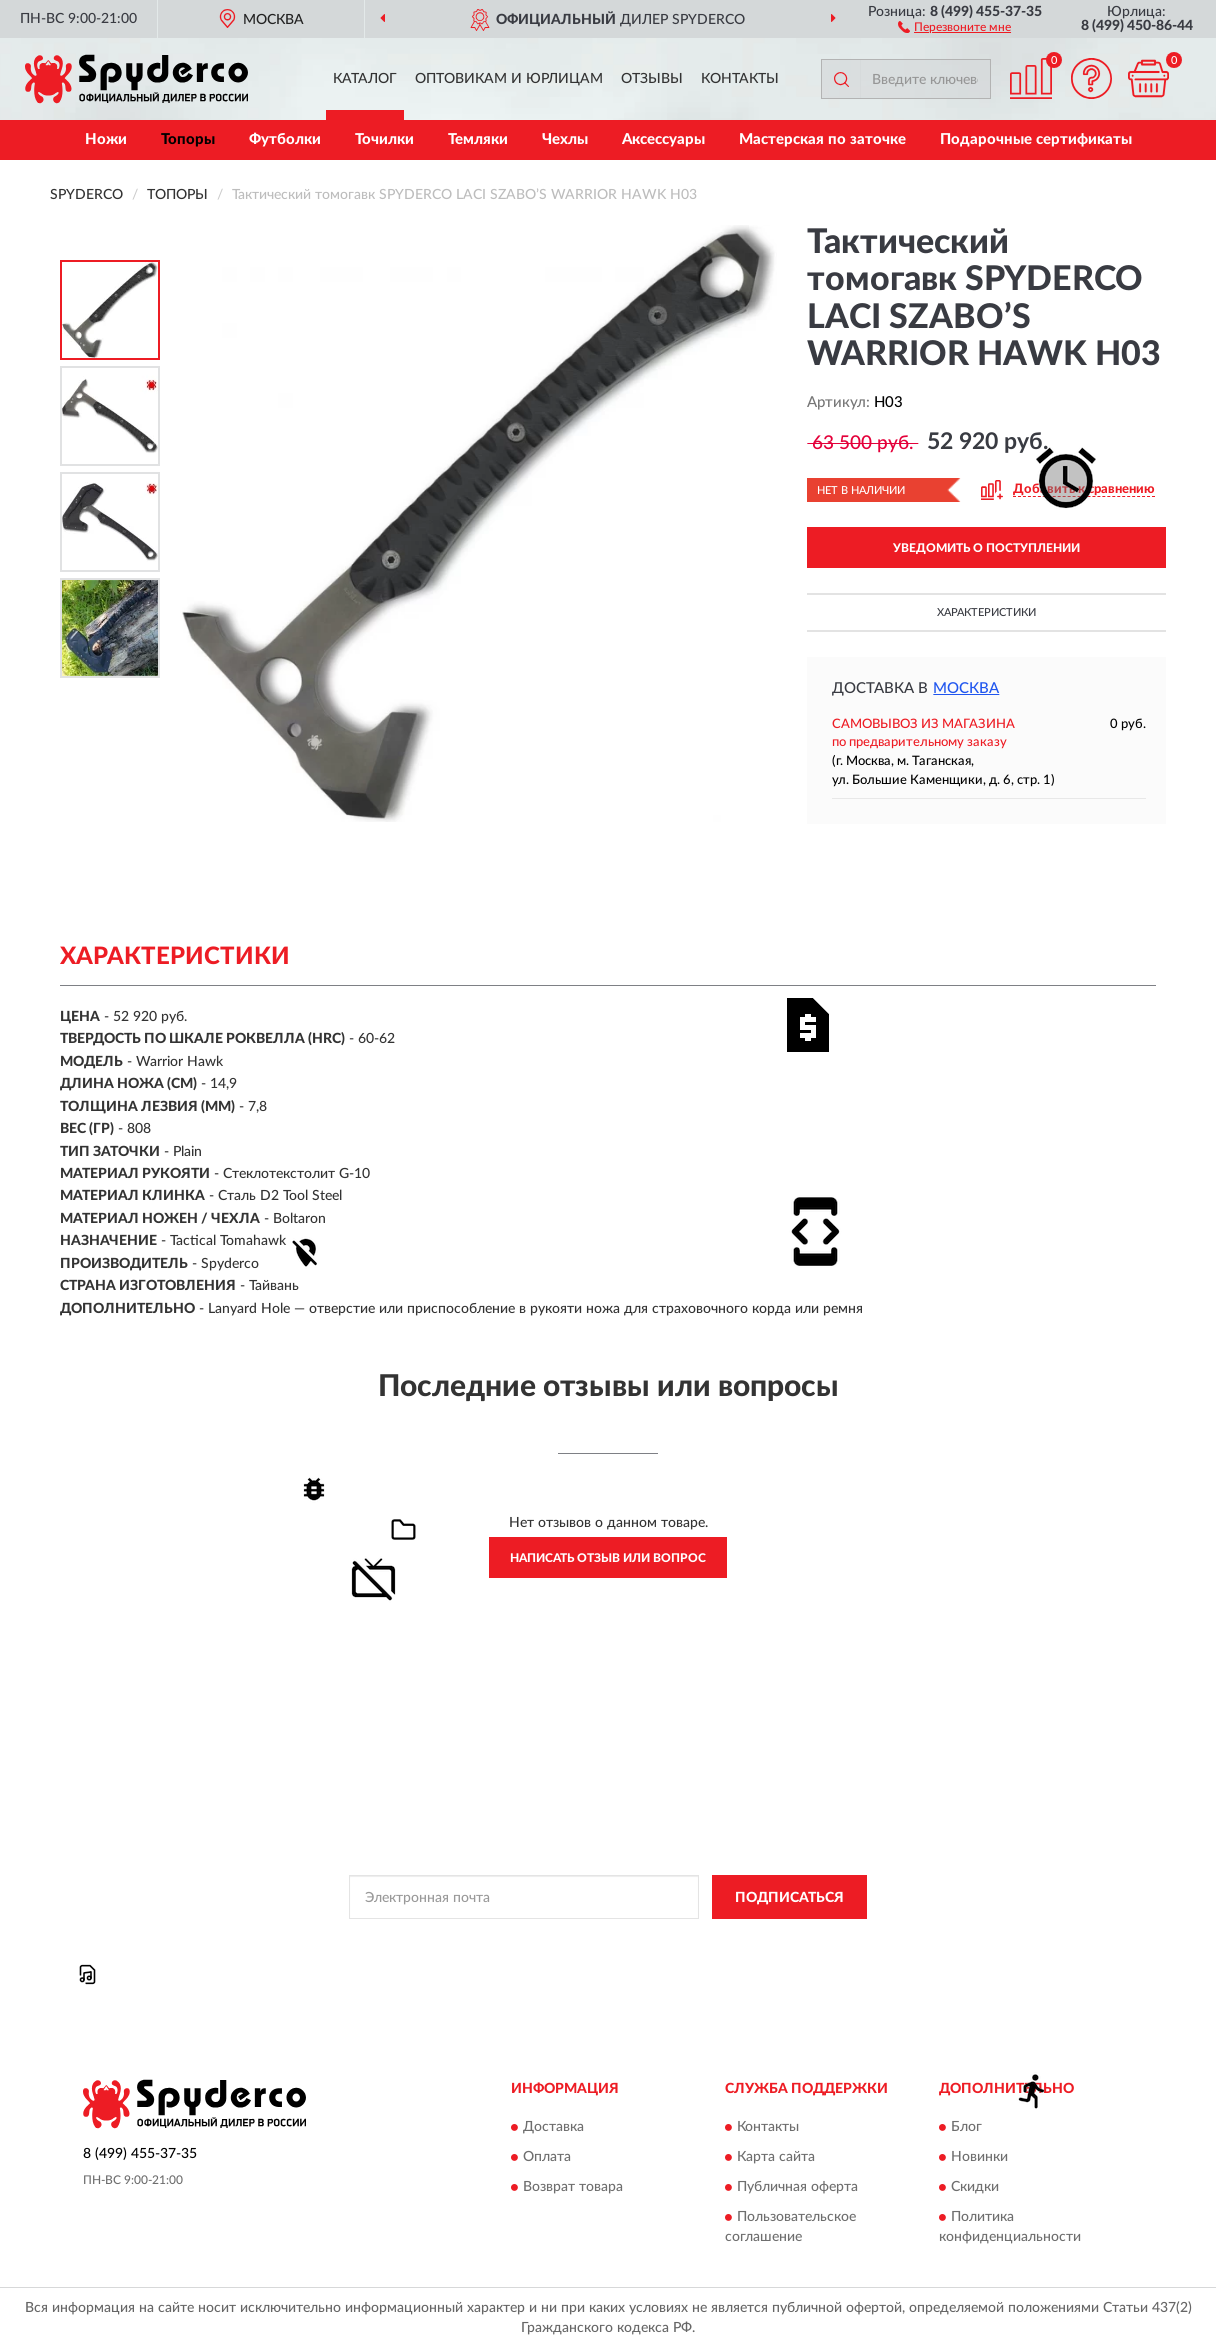  I want to click on access developer mode settings, so click(815, 1231).